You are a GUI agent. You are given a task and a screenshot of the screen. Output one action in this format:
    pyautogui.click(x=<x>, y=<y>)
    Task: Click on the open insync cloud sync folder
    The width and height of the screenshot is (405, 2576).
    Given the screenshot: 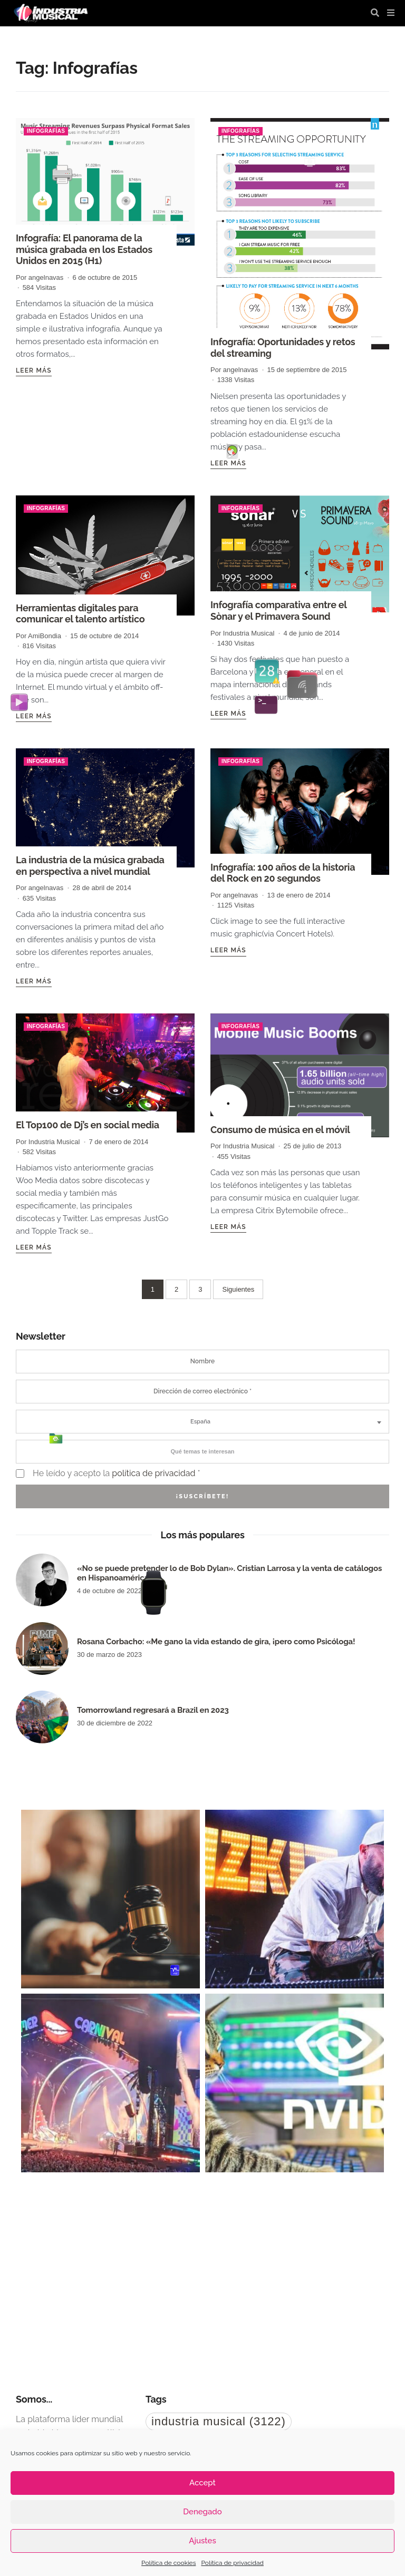 What is the action you would take?
    pyautogui.click(x=302, y=684)
    